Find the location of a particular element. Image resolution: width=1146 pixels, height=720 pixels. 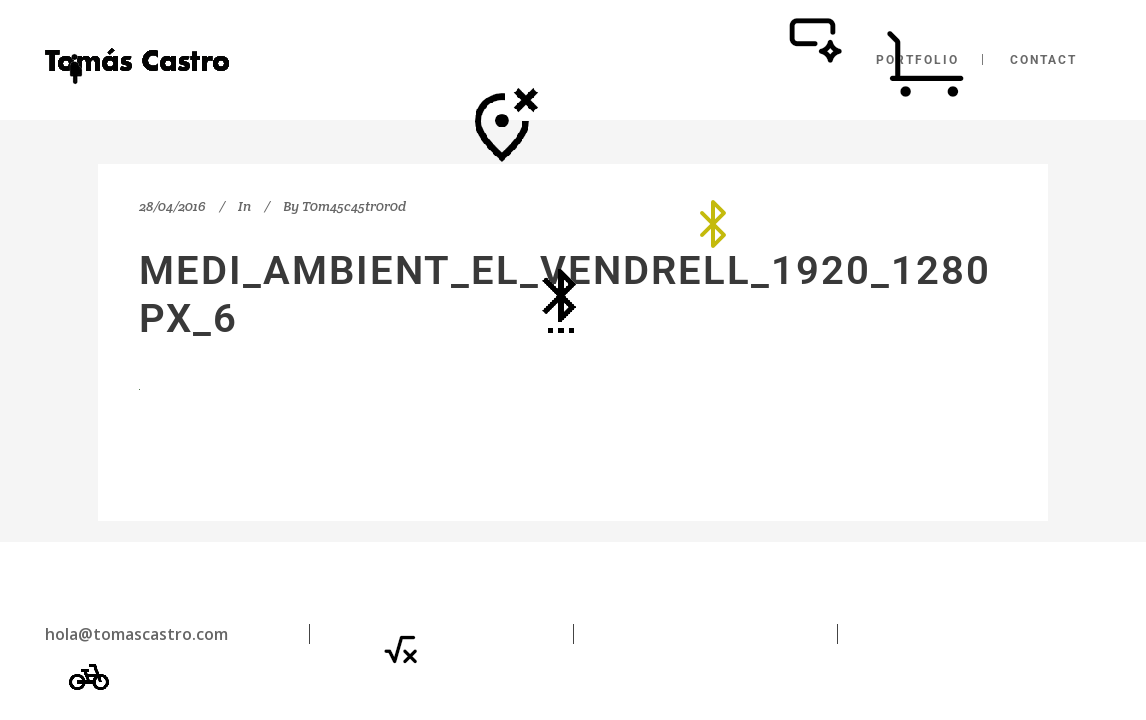

indicates pregnancy-related content or features is located at coordinates (76, 69).